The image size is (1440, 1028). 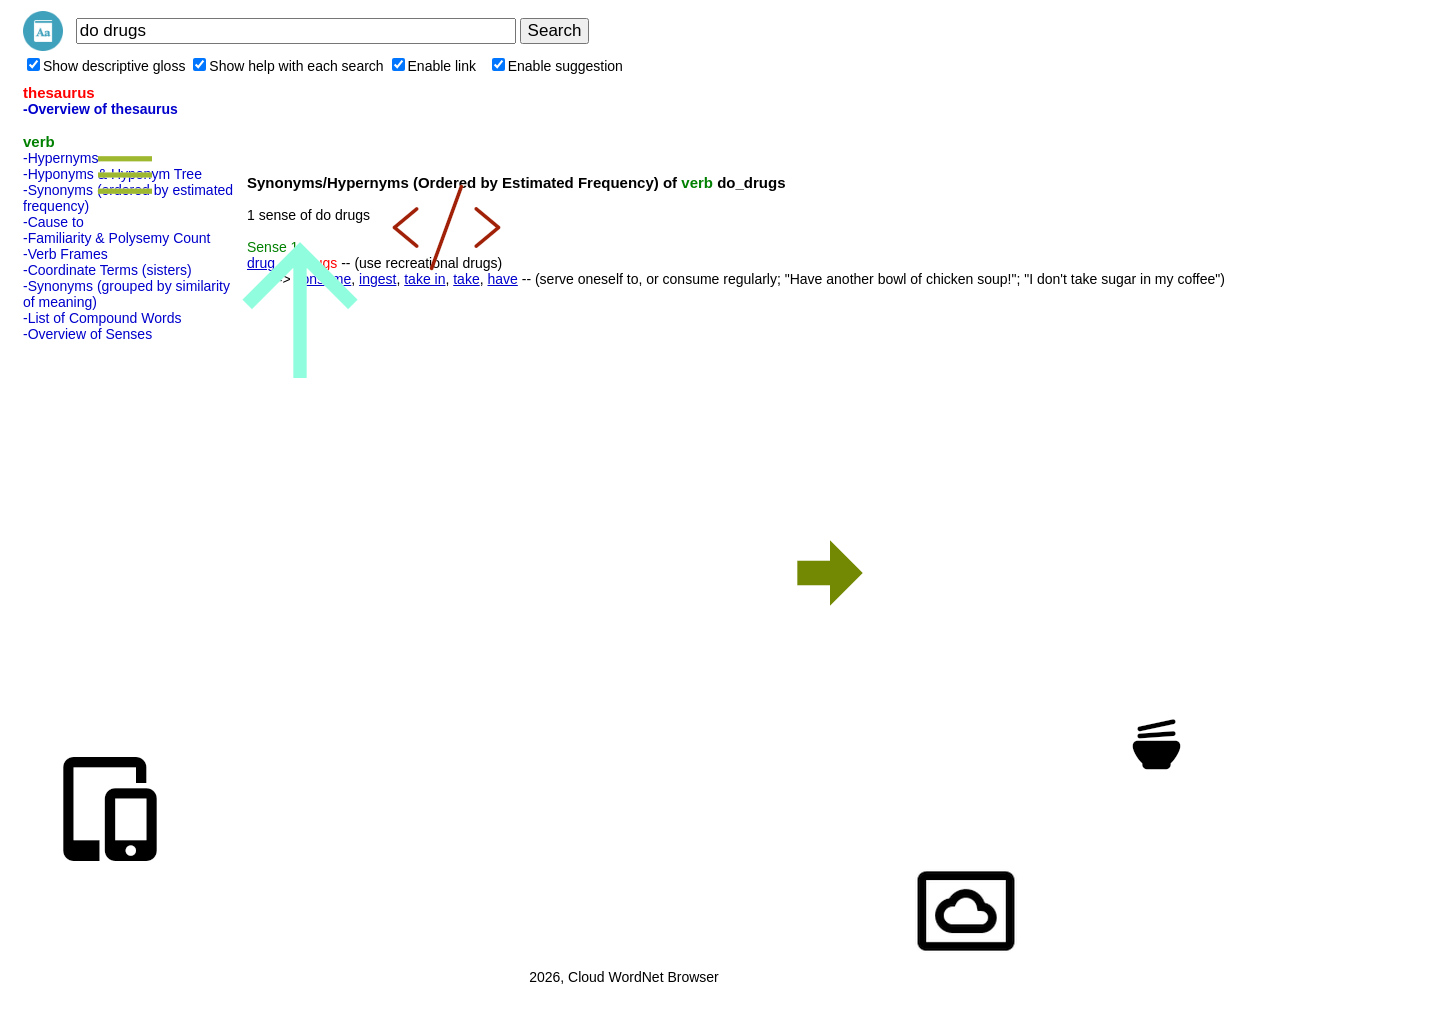 What do you see at coordinates (966, 911) in the screenshot?
I see `access daydream or screensaver settings` at bounding box center [966, 911].